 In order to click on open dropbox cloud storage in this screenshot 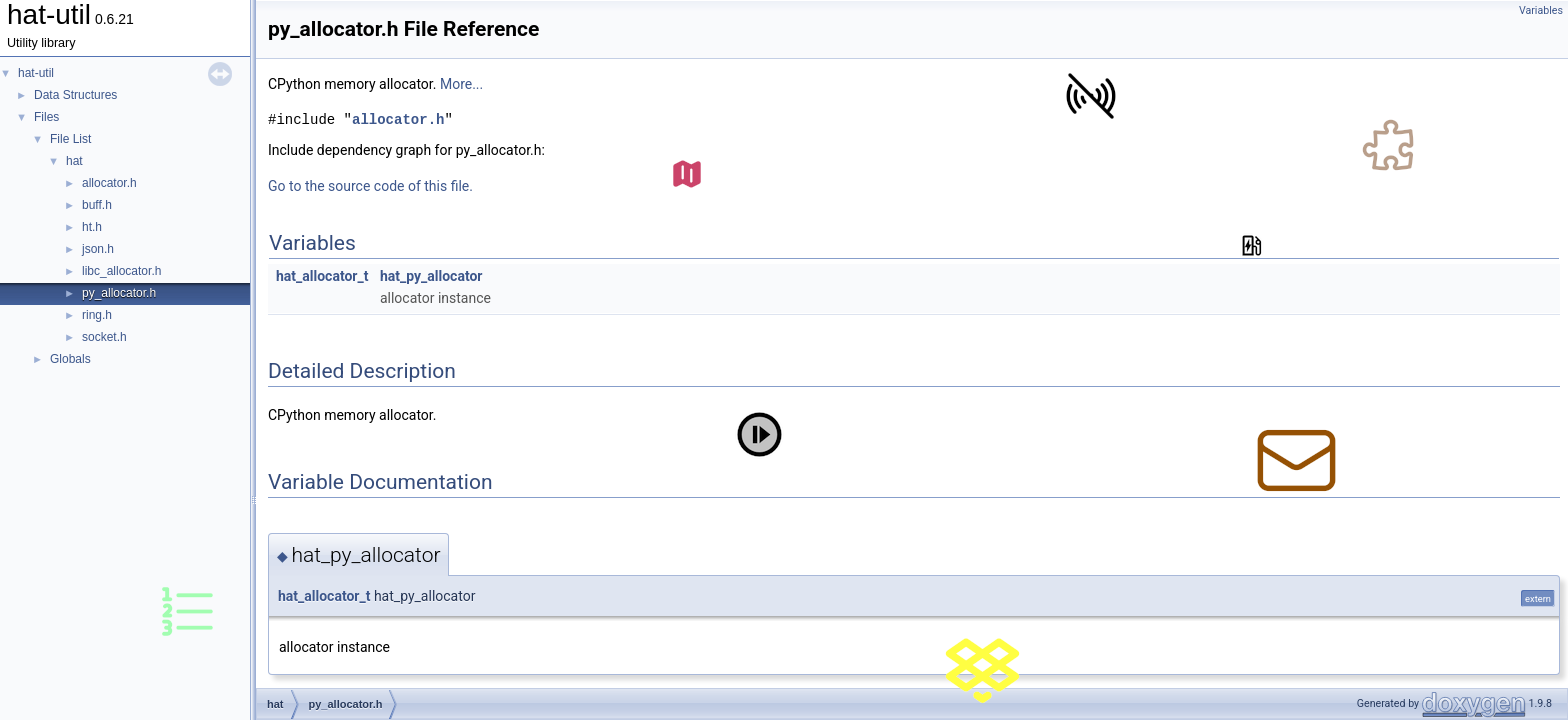, I will do `click(982, 667)`.